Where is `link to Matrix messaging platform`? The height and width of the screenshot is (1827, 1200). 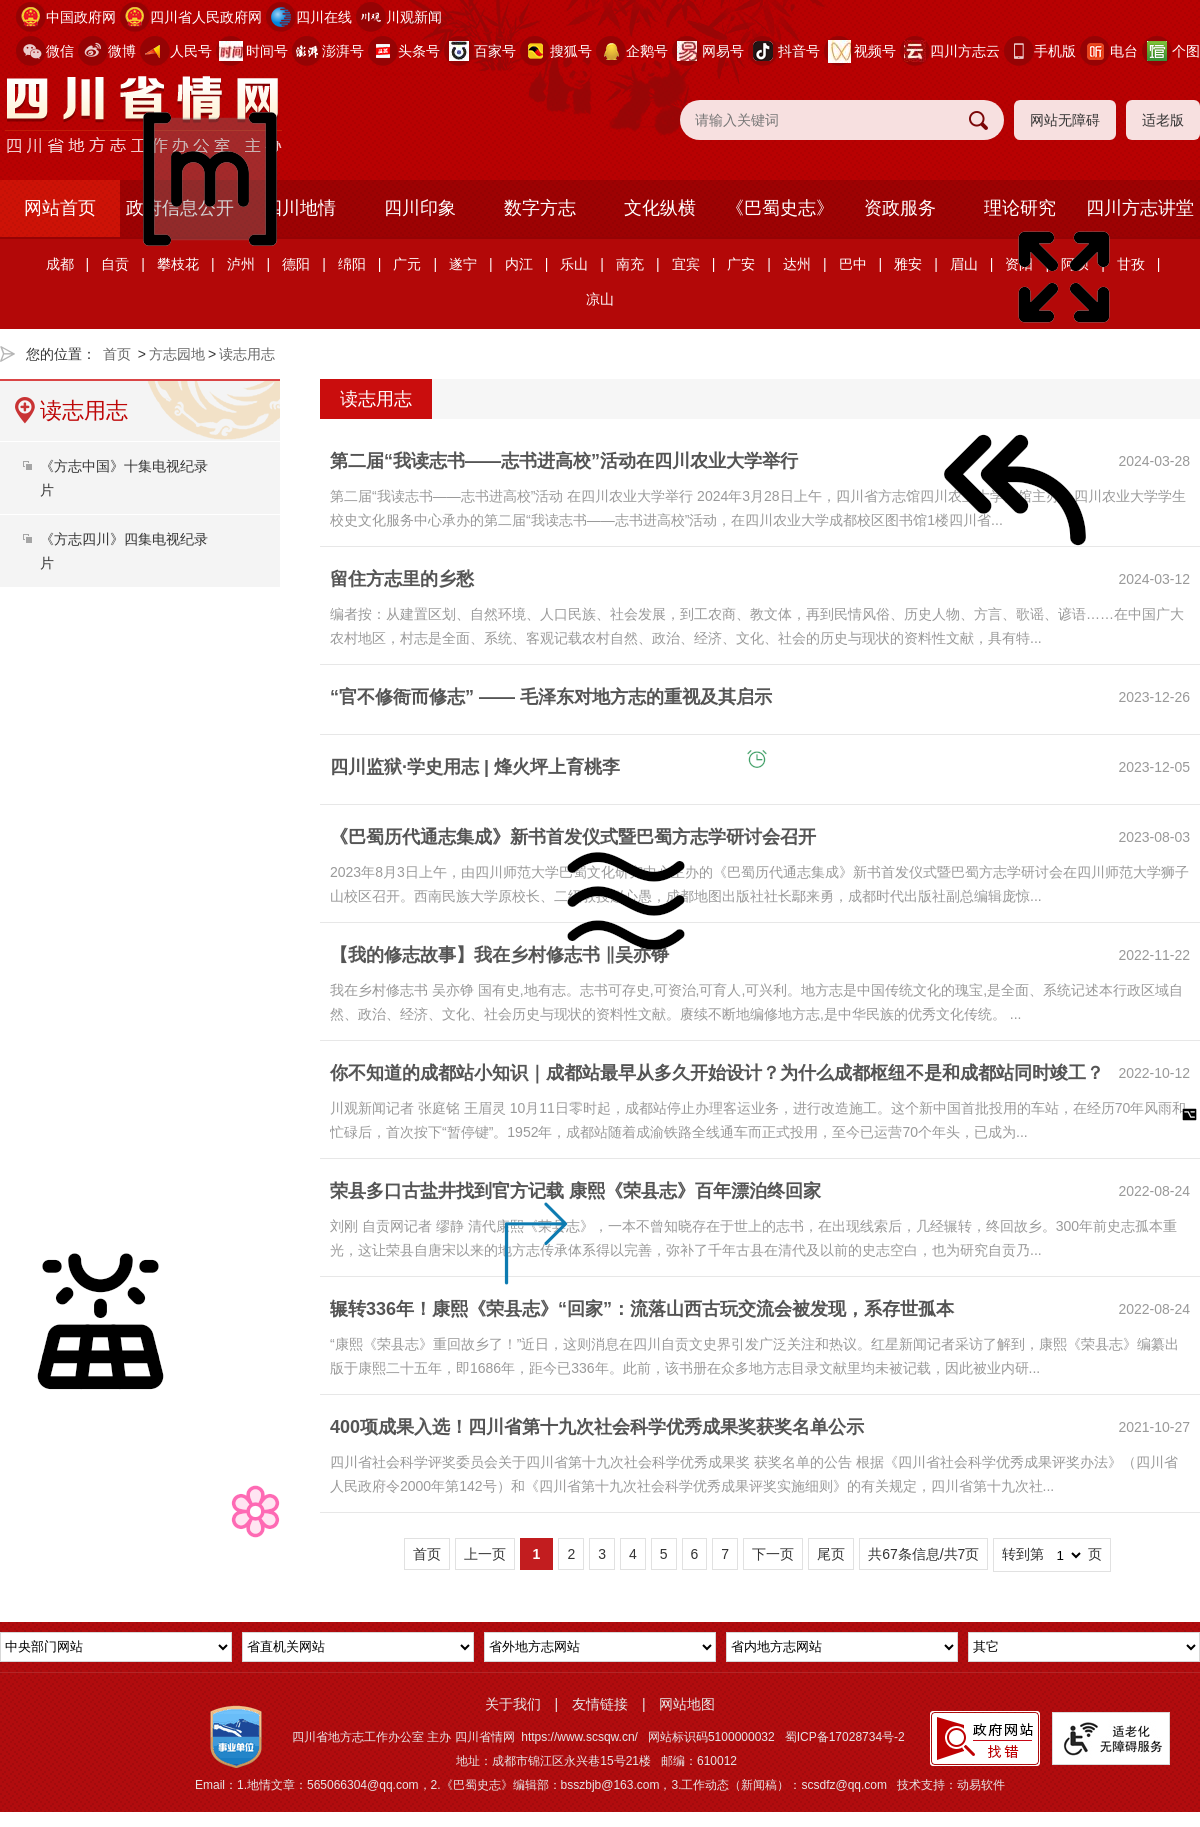 link to Matrix messaging platform is located at coordinates (210, 179).